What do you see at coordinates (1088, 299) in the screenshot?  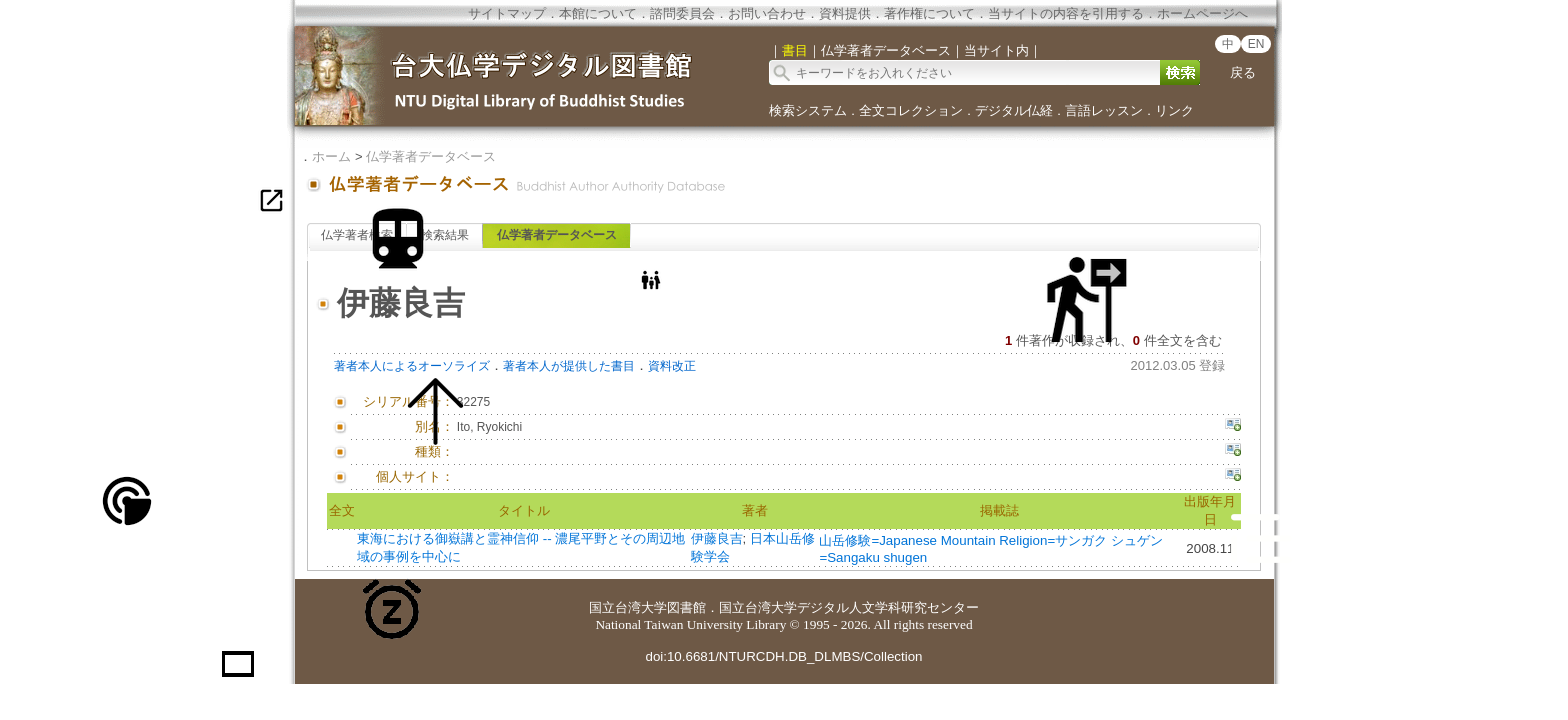 I see `follow directional signage or wayfinding` at bounding box center [1088, 299].